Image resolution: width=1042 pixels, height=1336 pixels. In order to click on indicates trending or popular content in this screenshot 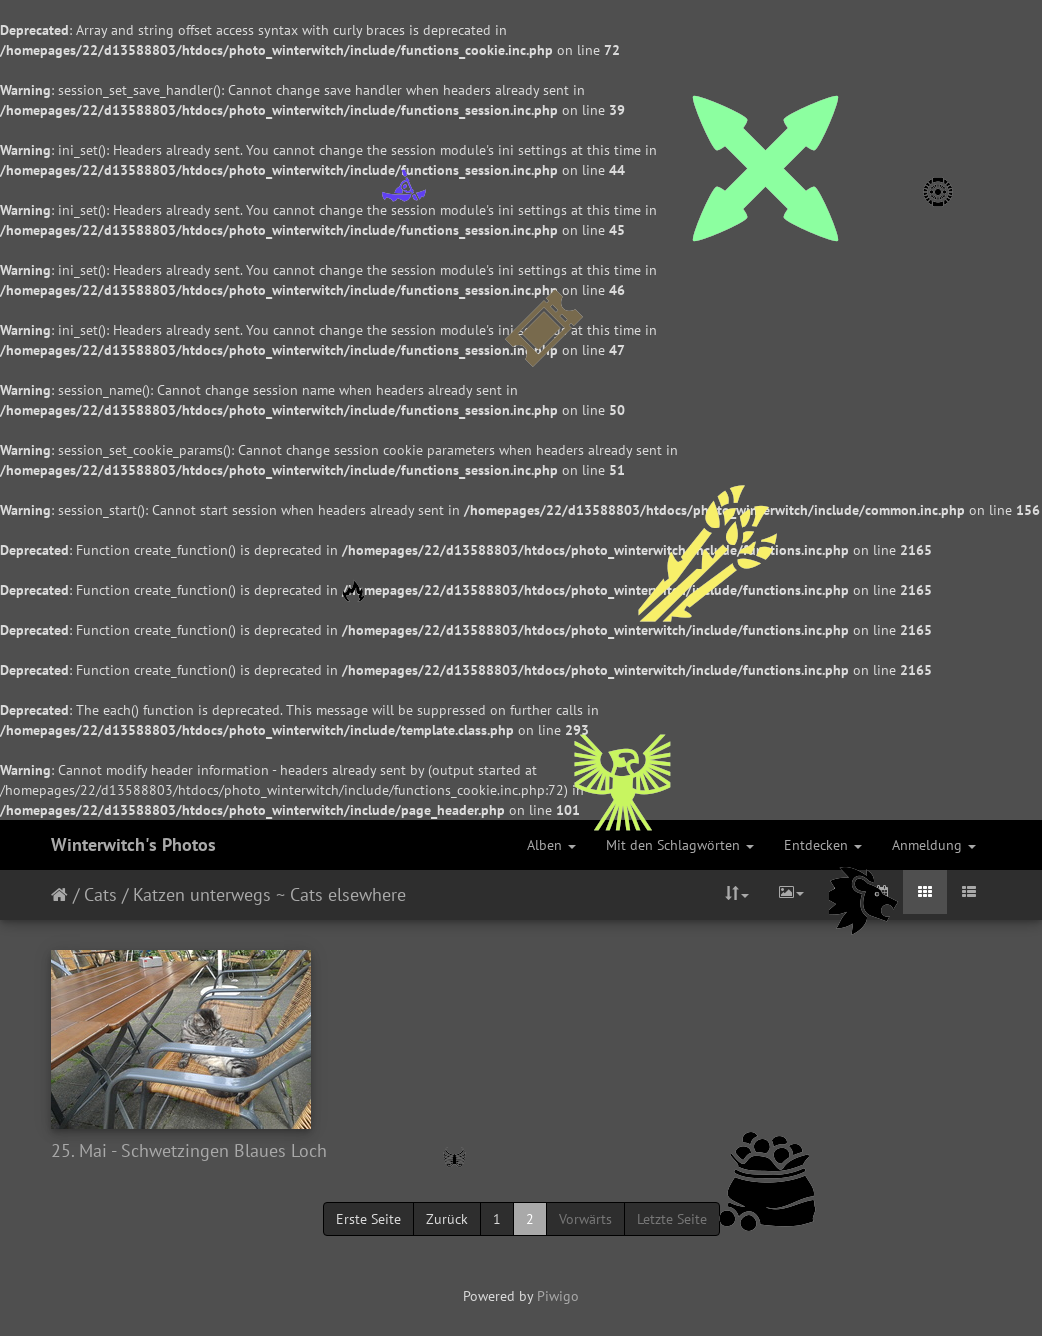, I will do `click(353, 590)`.